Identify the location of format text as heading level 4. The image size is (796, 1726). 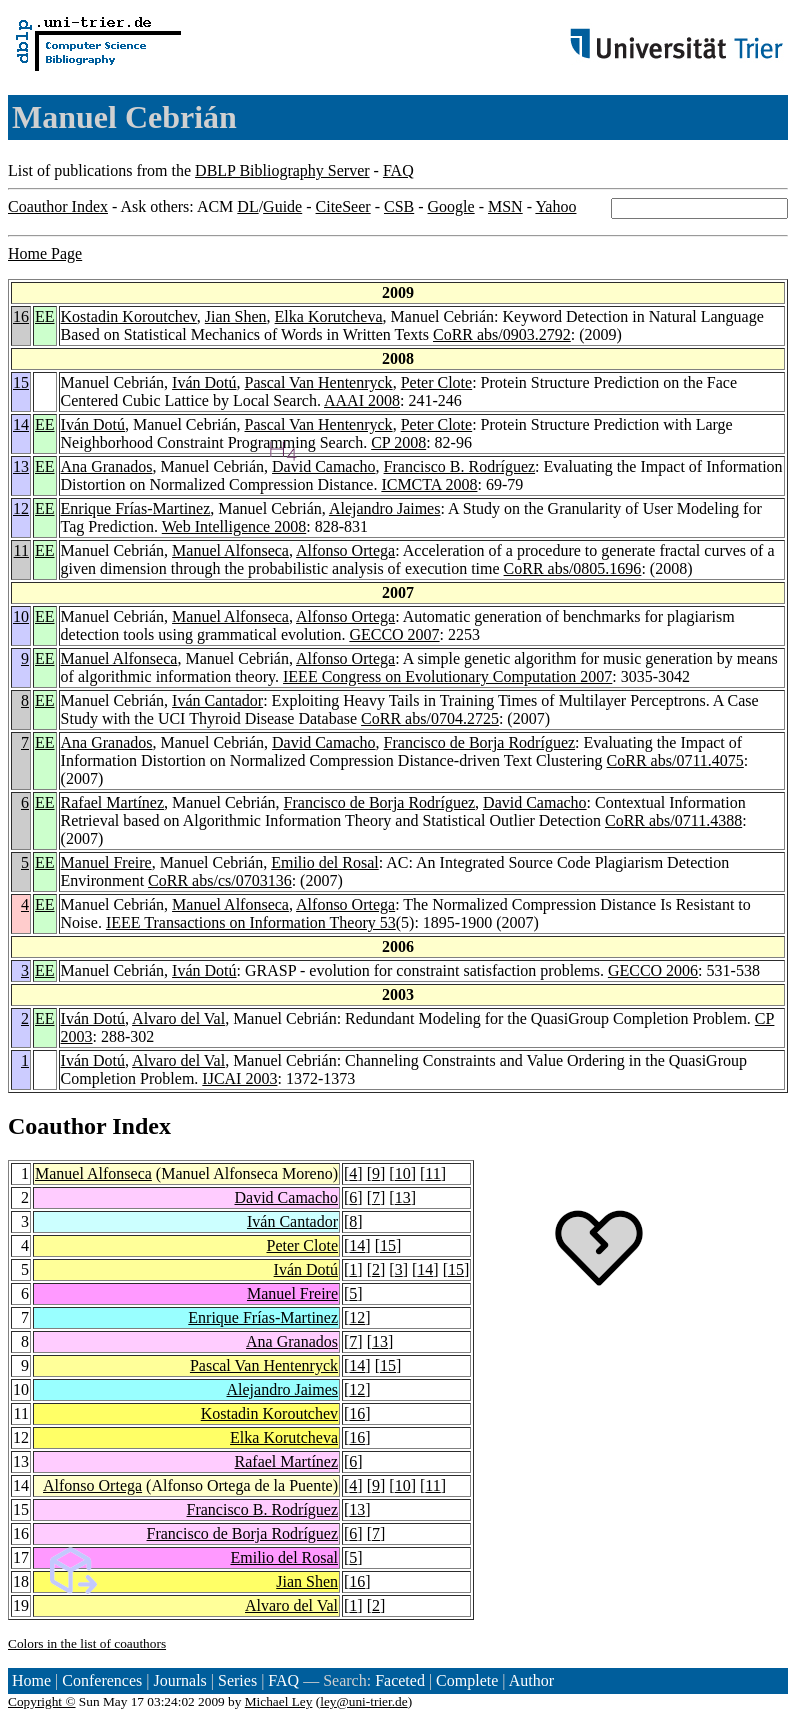
(281, 450).